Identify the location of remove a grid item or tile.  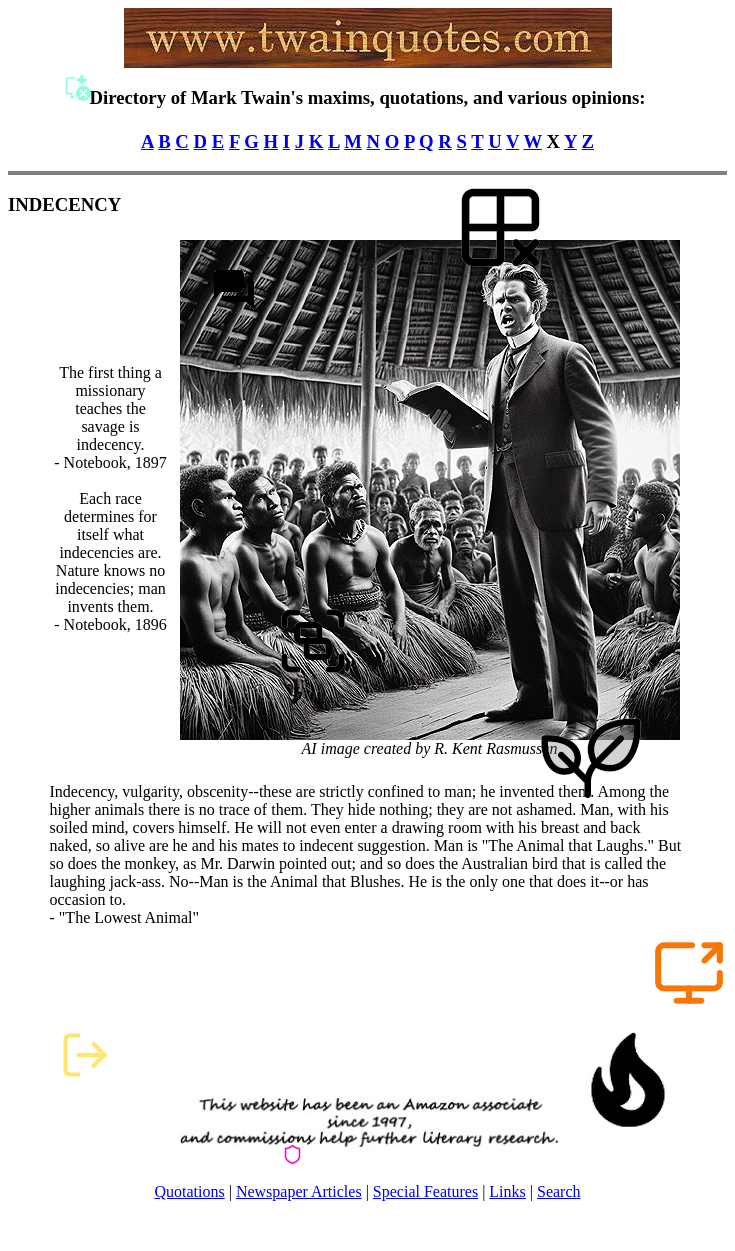
(500, 227).